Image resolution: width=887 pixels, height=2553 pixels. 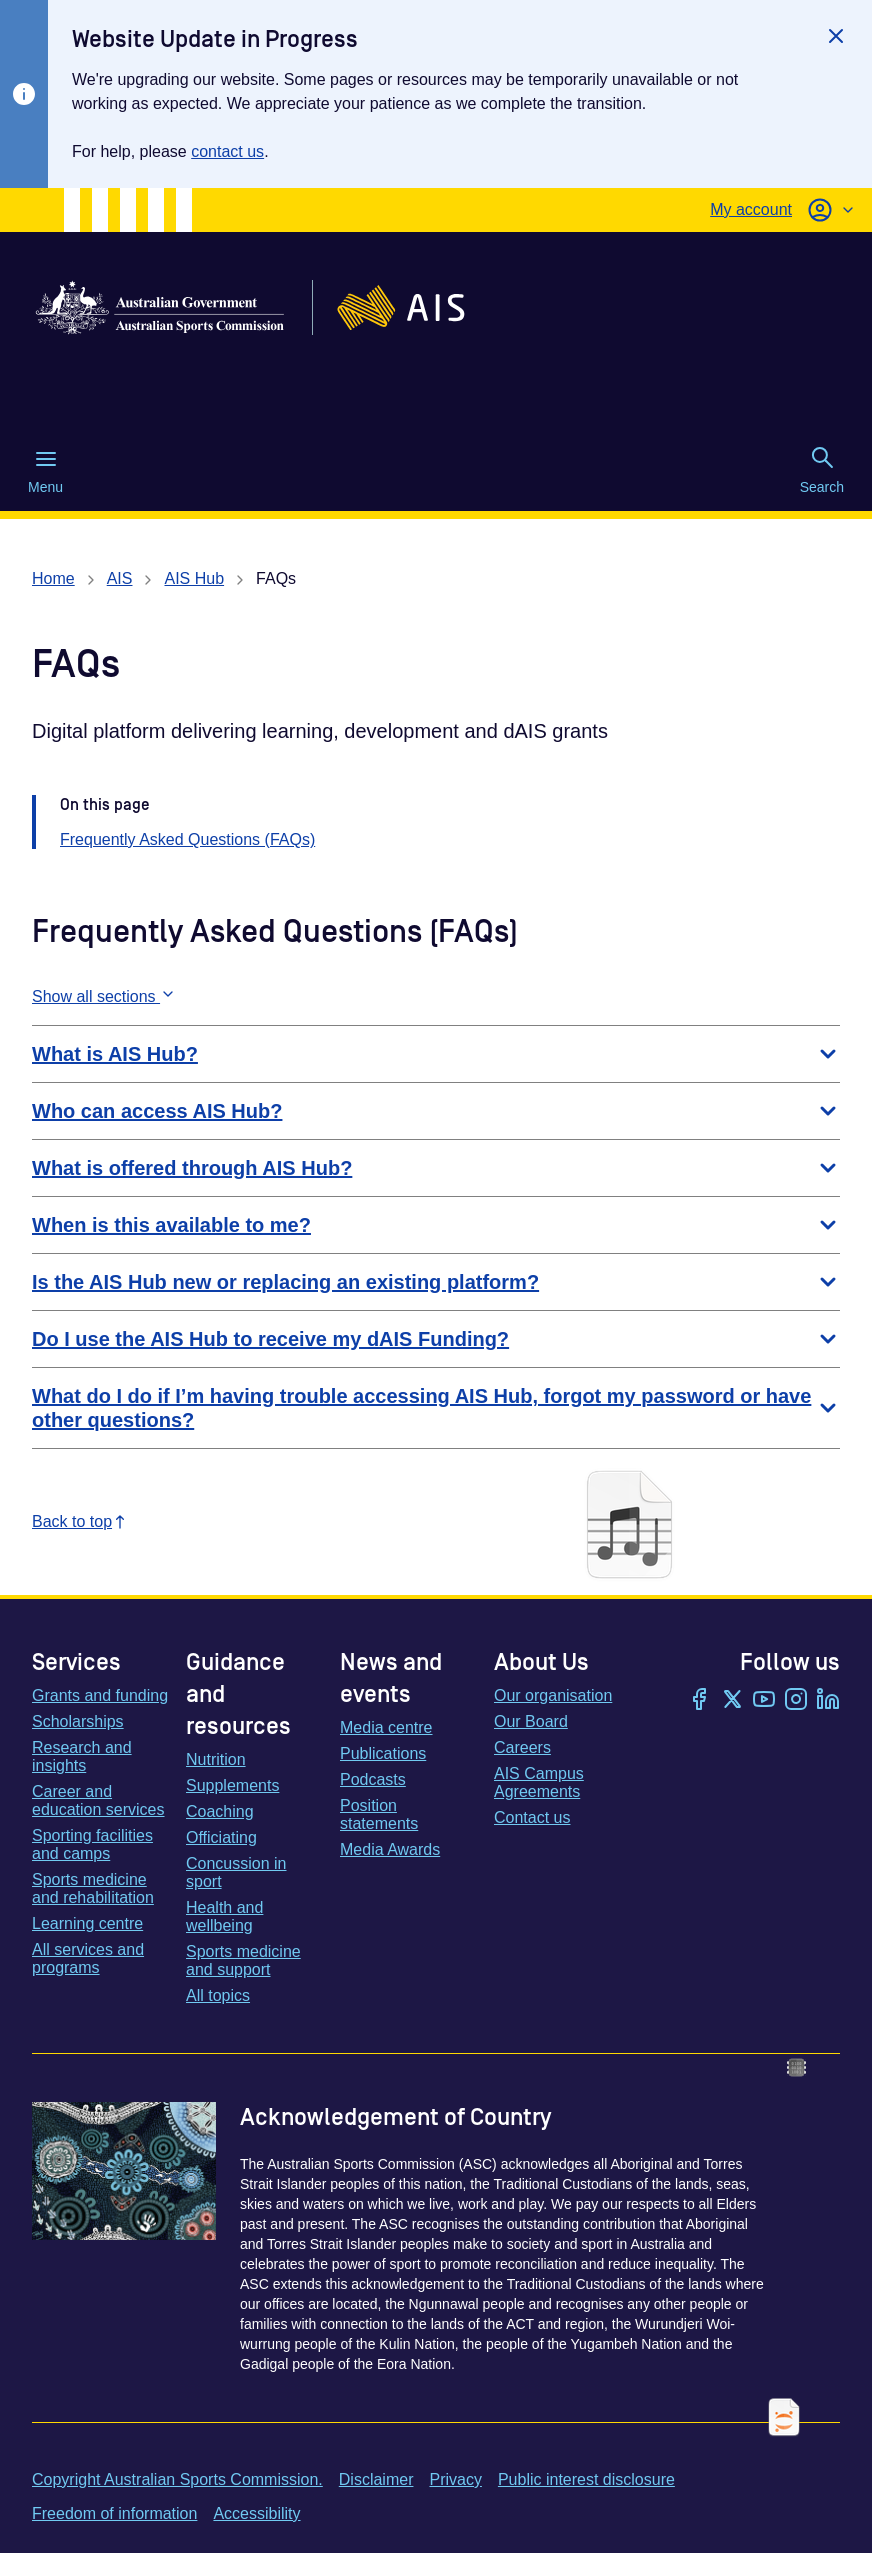 I want to click on iMelody ringtone file, so click(x=629, y=1524).